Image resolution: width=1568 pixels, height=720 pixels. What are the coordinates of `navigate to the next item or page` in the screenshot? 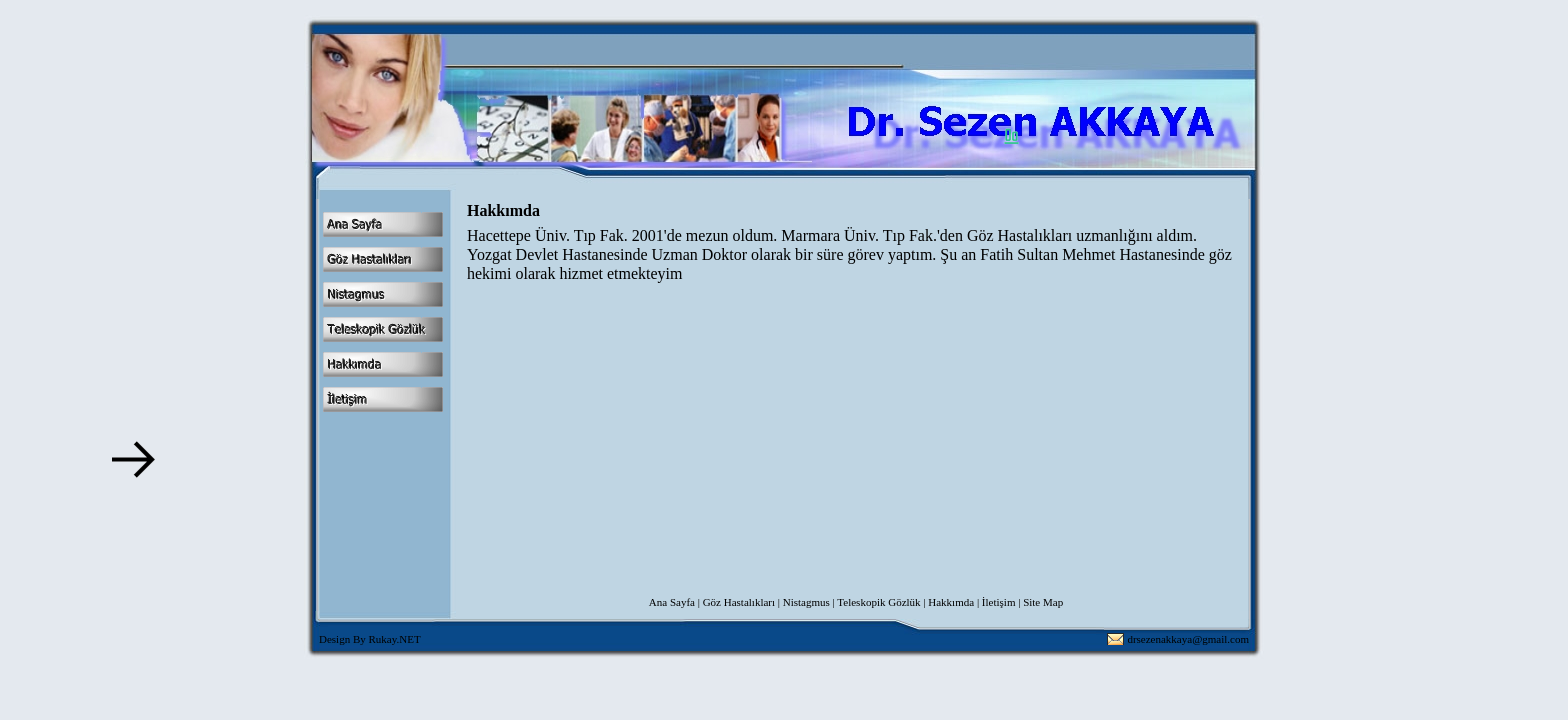 It's located at (133, 459).